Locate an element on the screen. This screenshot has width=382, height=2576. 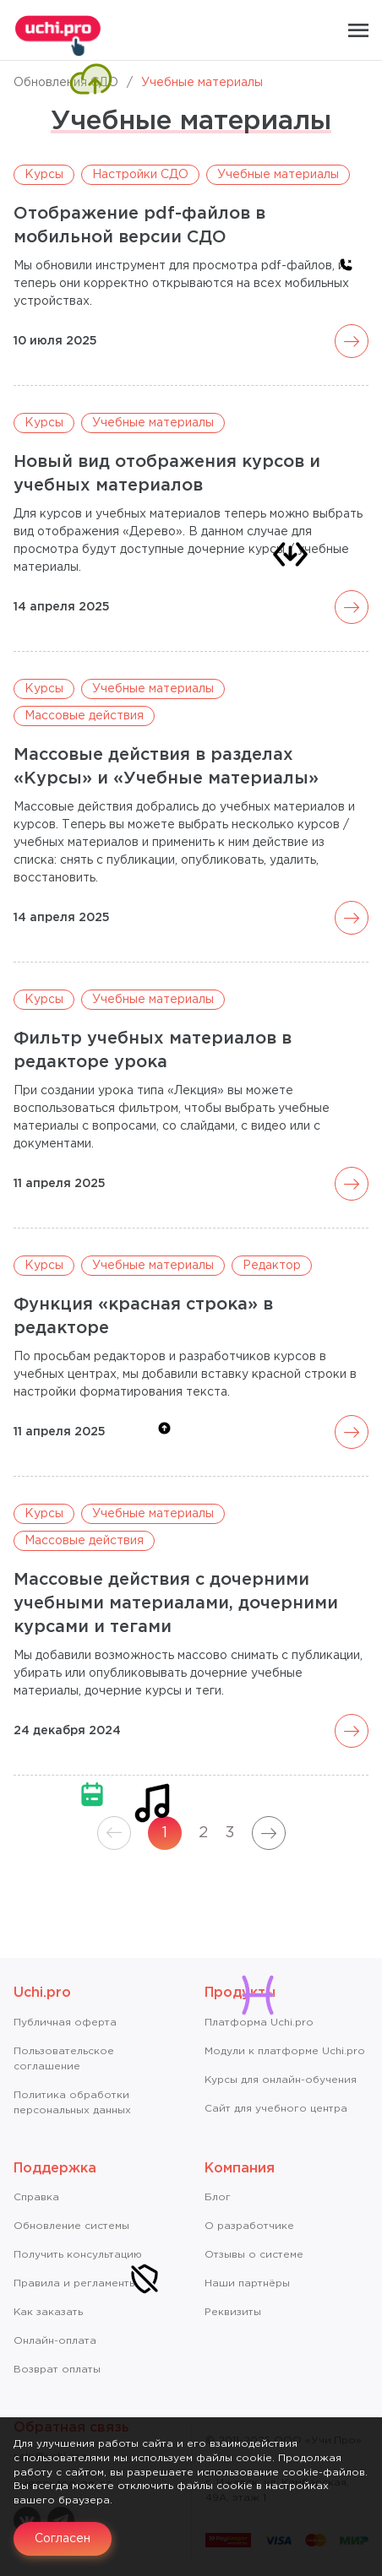
pisces zodiac sign symbol is located at coordinates (258, 1995).